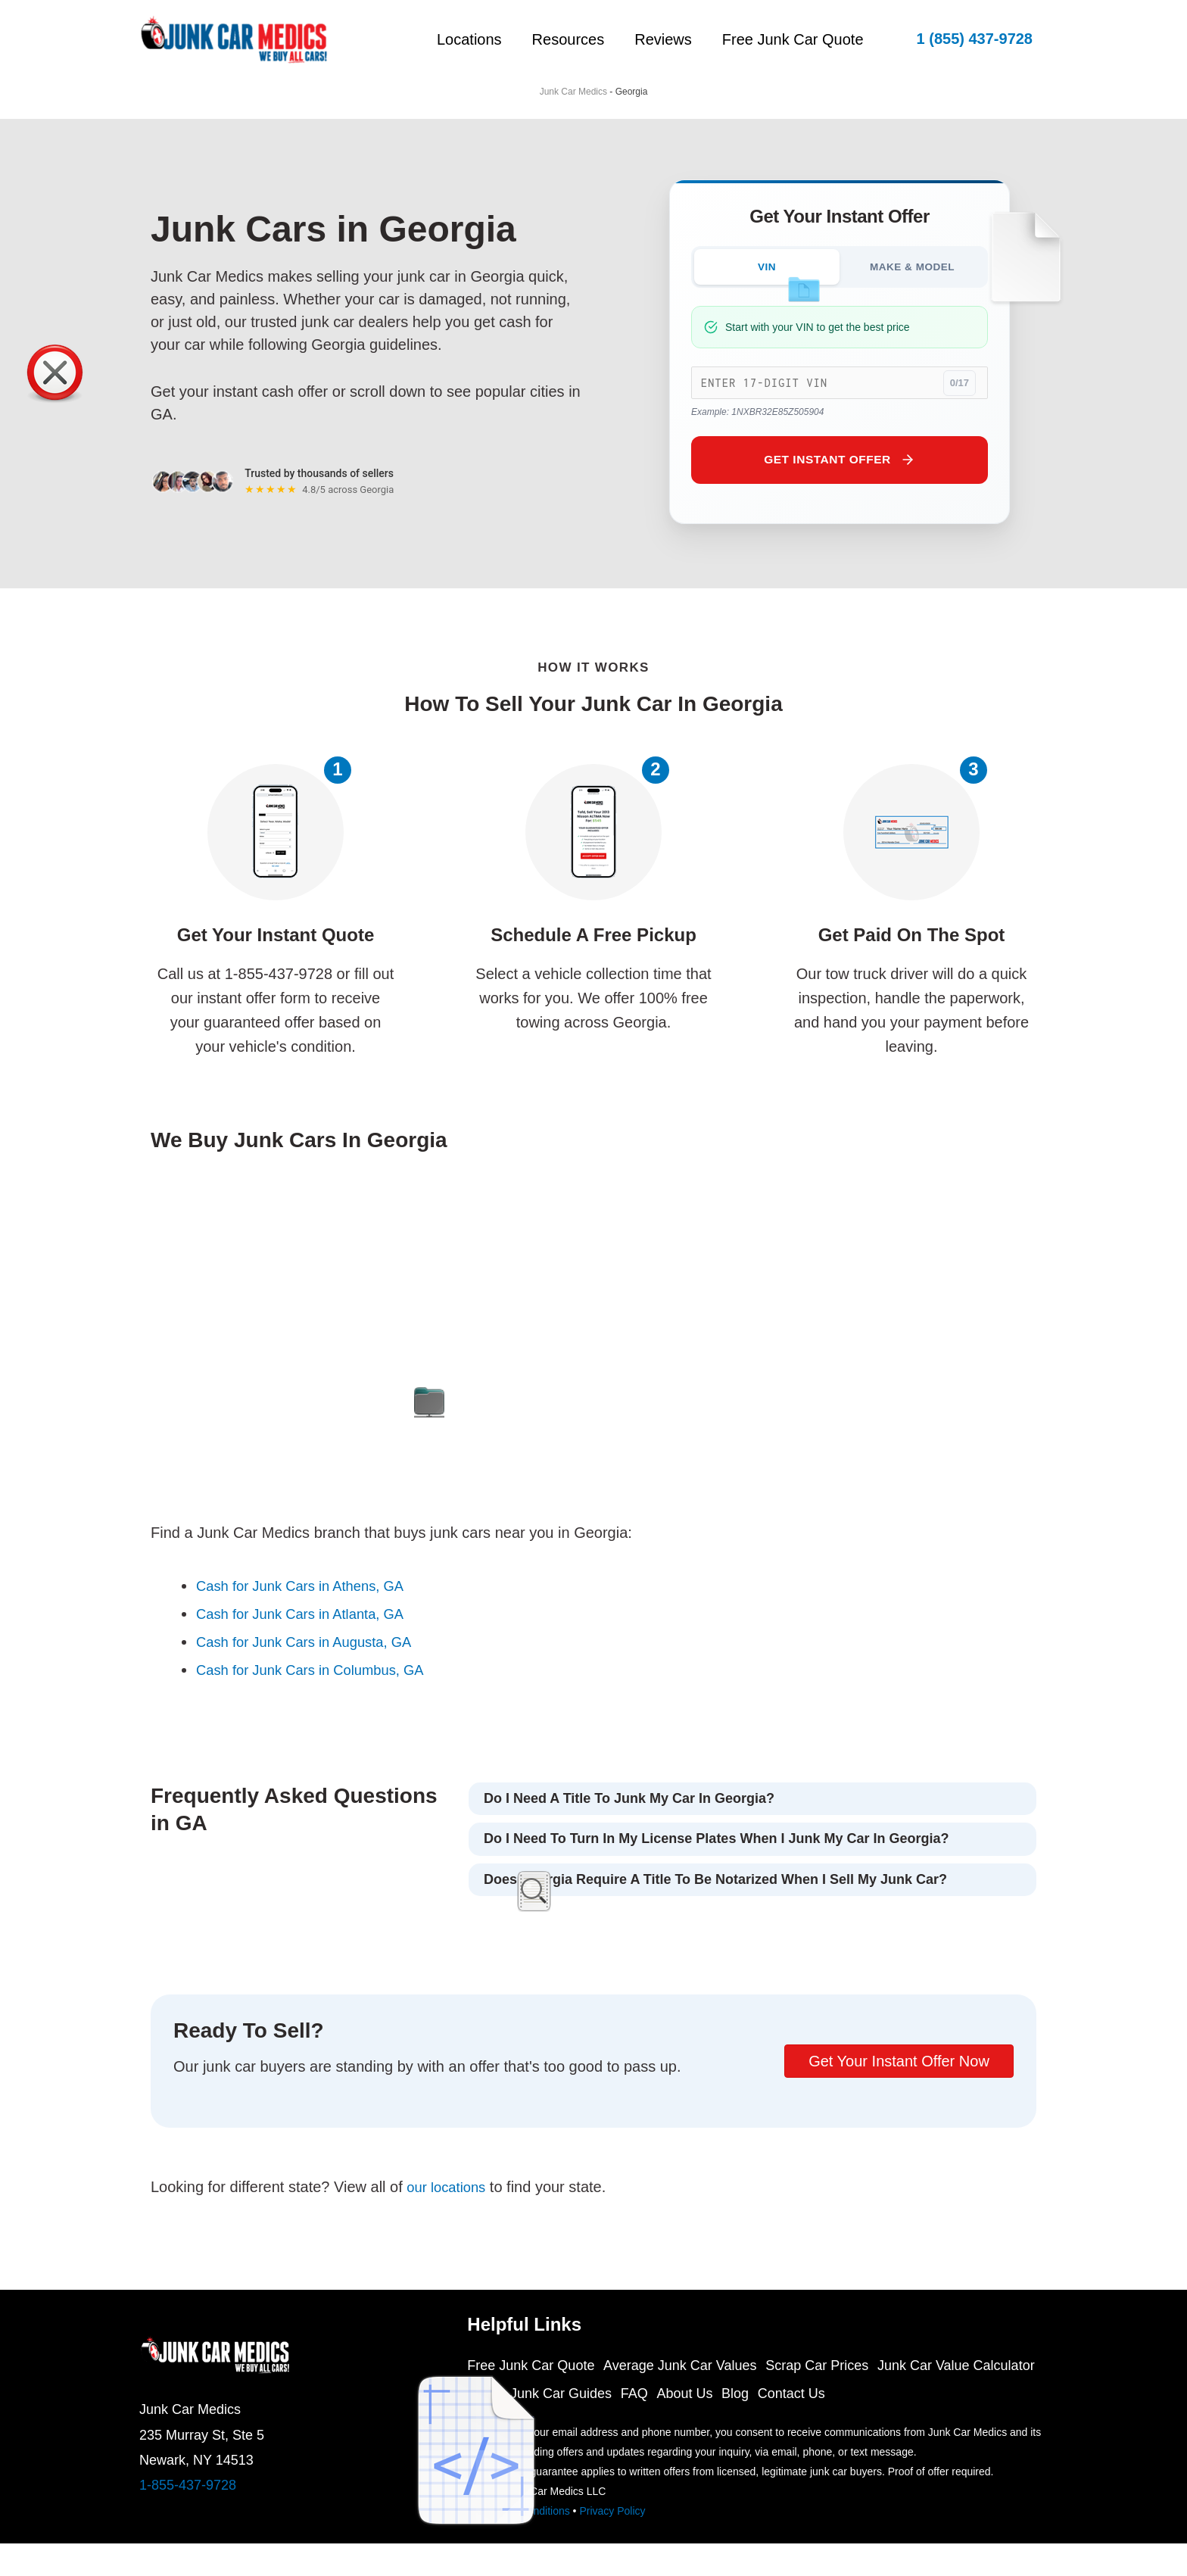 The height and width of the screenshot is (2576, 1187). What do you see at coordinates (804, 289) in the screenshot?
I see `open your documents folder` at bounding box center [804, 289].